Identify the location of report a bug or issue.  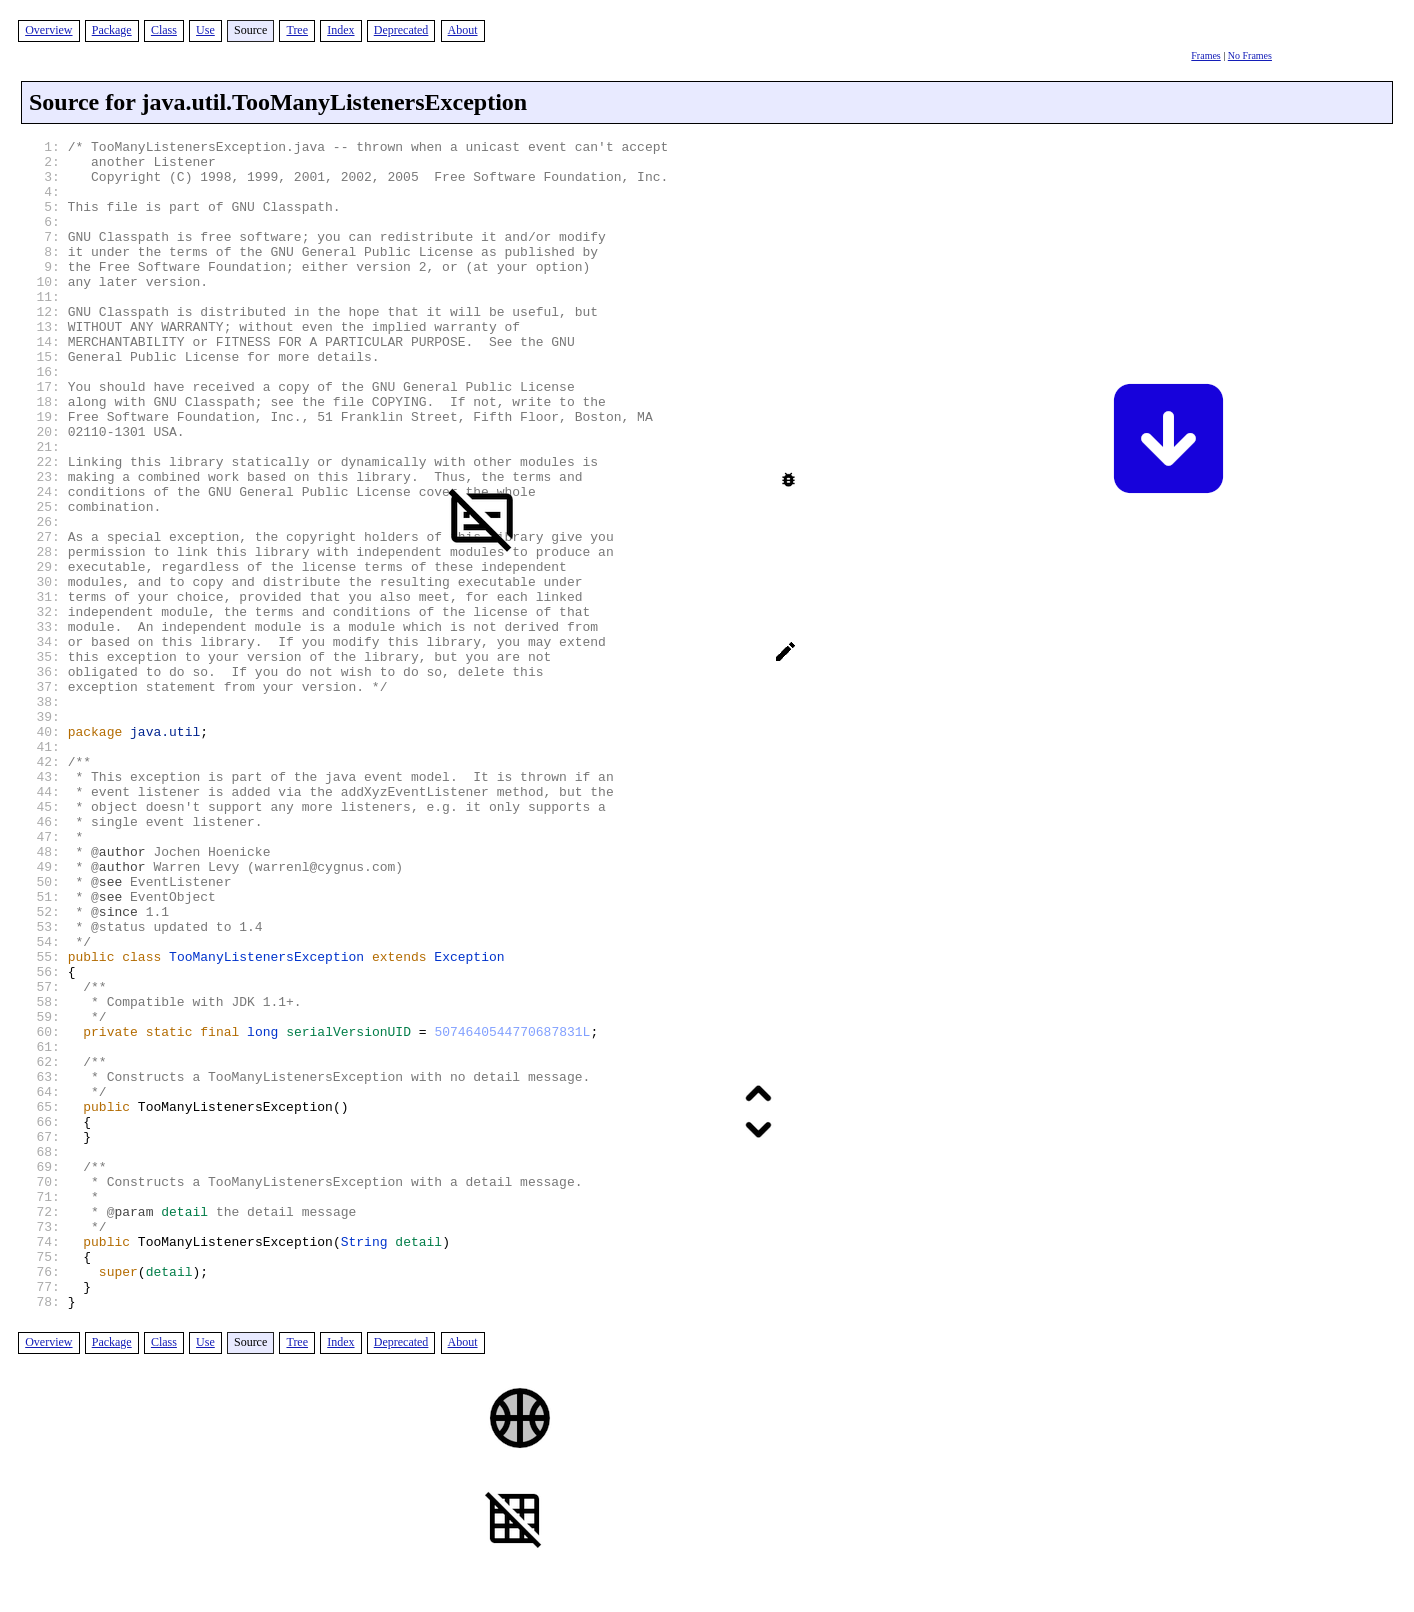
(788, 479).